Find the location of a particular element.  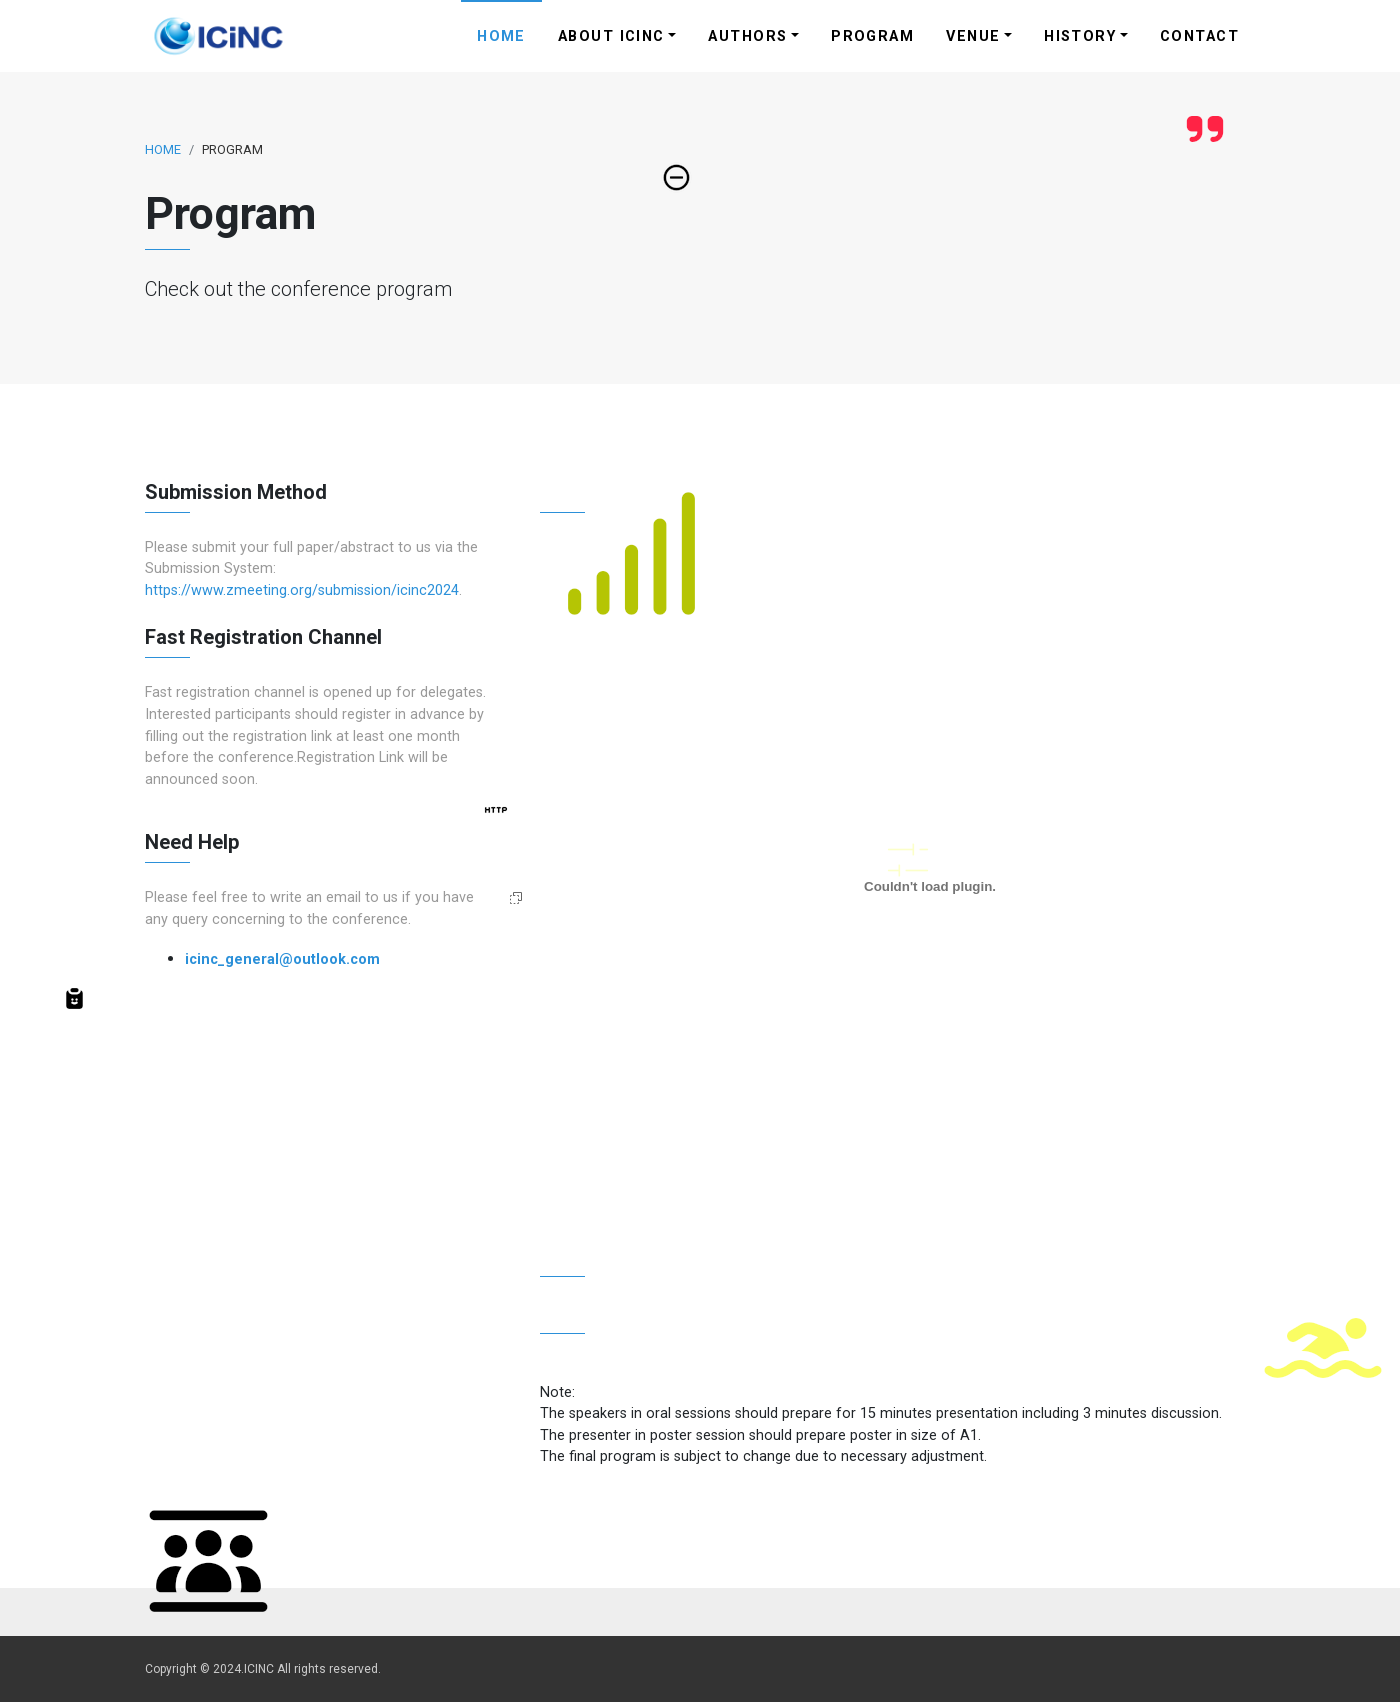

adjust settings or preferences is located at coordinates (908, 860).